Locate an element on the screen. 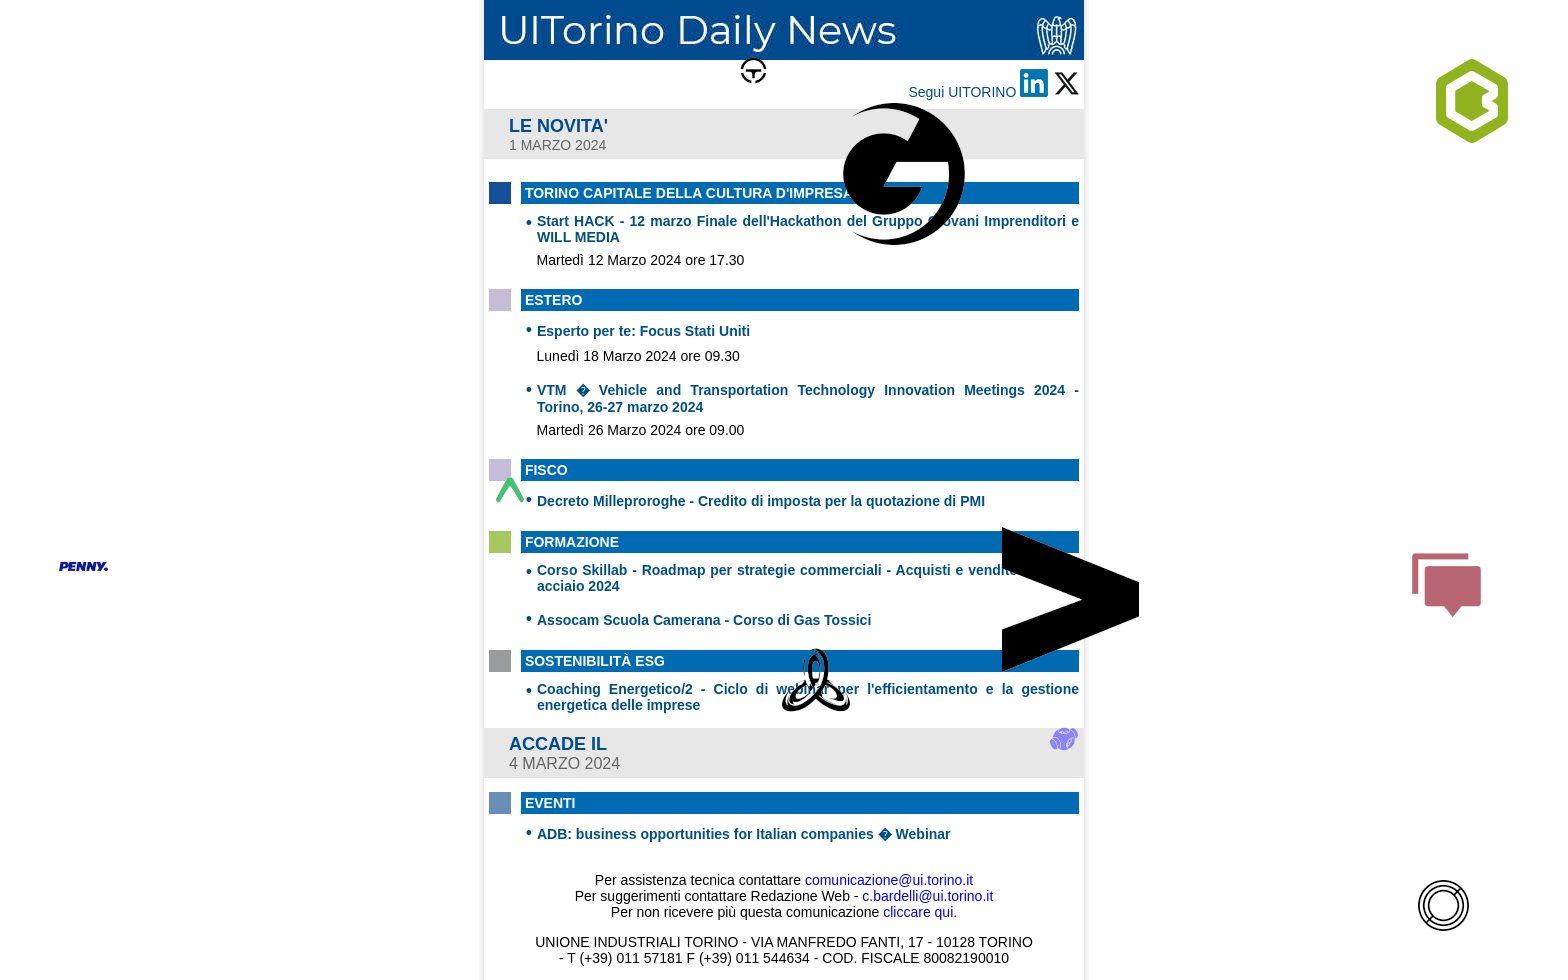  gcore brand logo is located at coordinates (904, 174).